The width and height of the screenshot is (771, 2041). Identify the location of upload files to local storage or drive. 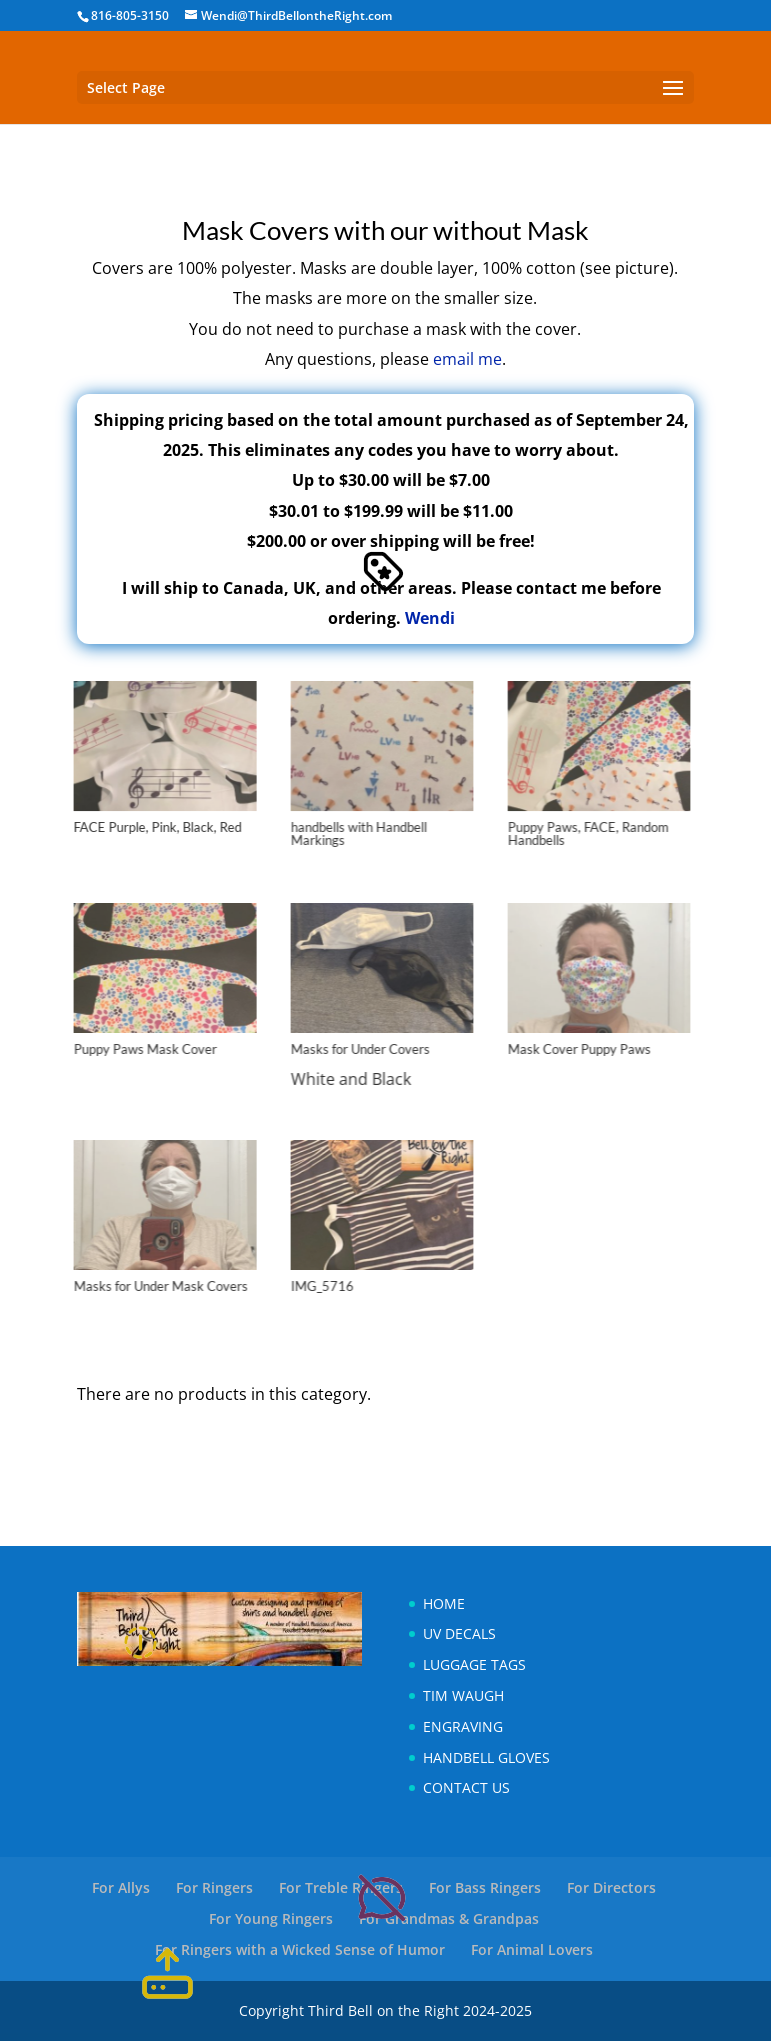
(167, 1973).